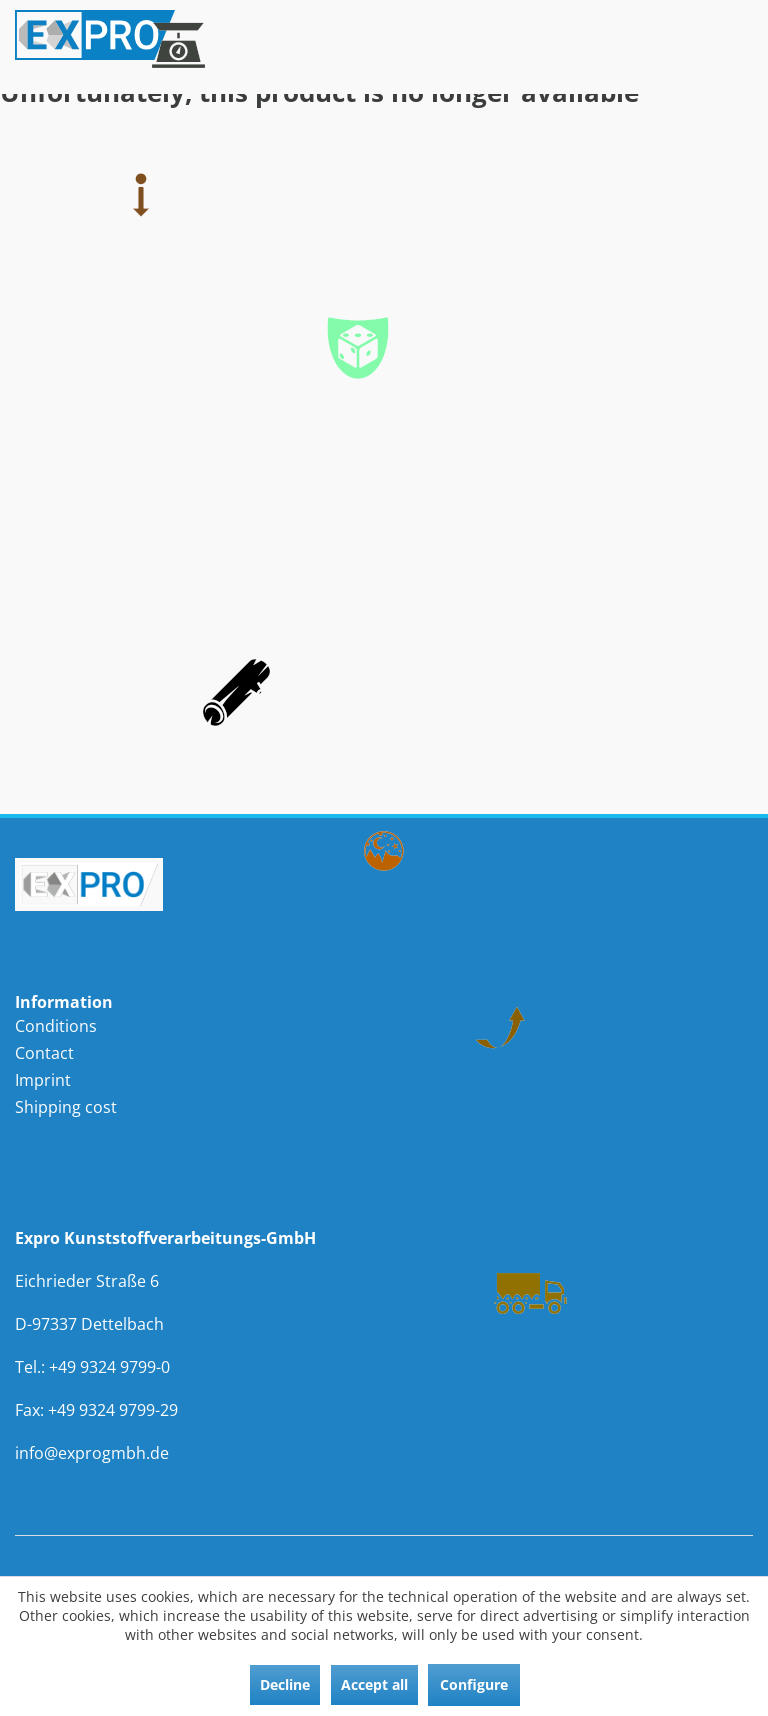  I want to click on indicates a falling or dropping action in gameplay, so click(141, 195).